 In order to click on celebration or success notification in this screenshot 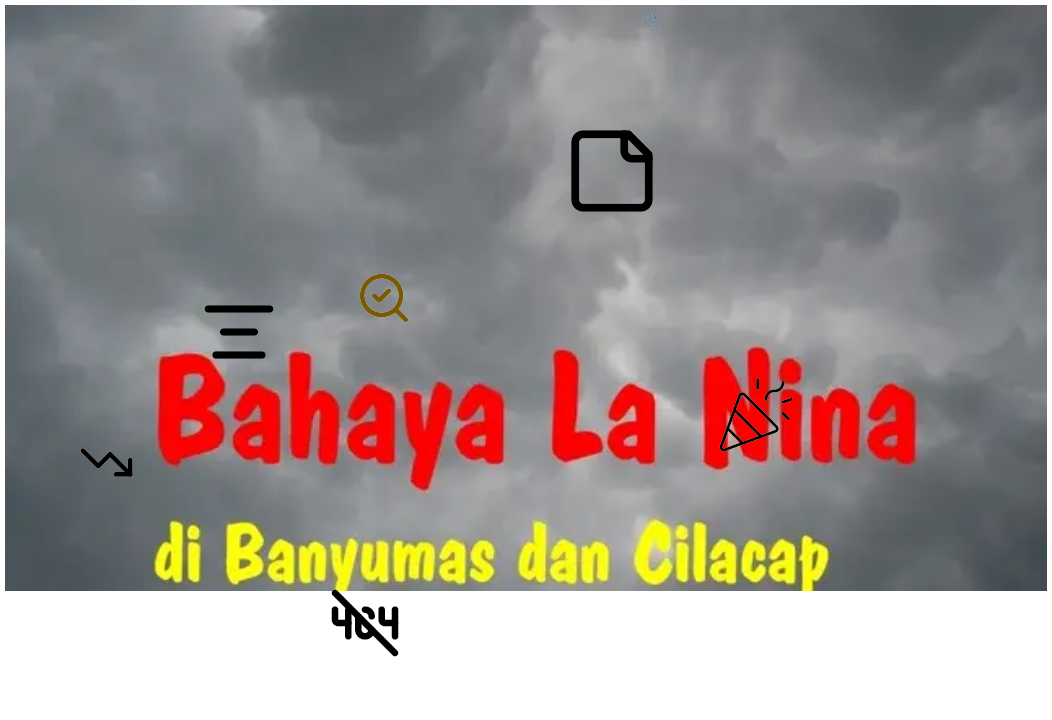, I will do `click(752, 419)`.